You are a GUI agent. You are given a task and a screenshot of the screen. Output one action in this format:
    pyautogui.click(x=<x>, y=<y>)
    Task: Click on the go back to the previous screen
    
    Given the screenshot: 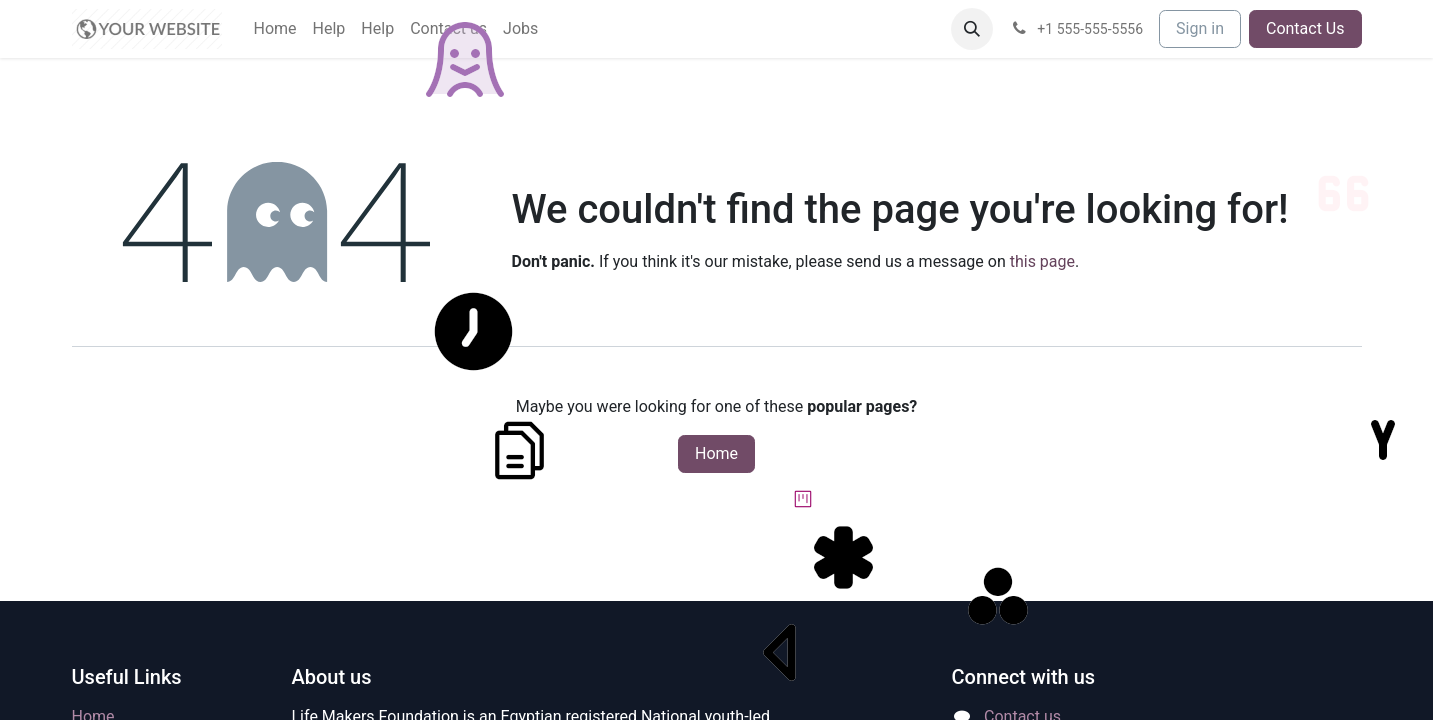 What is the action you would take?
    pyautogui.click(x=783, y=652)
    